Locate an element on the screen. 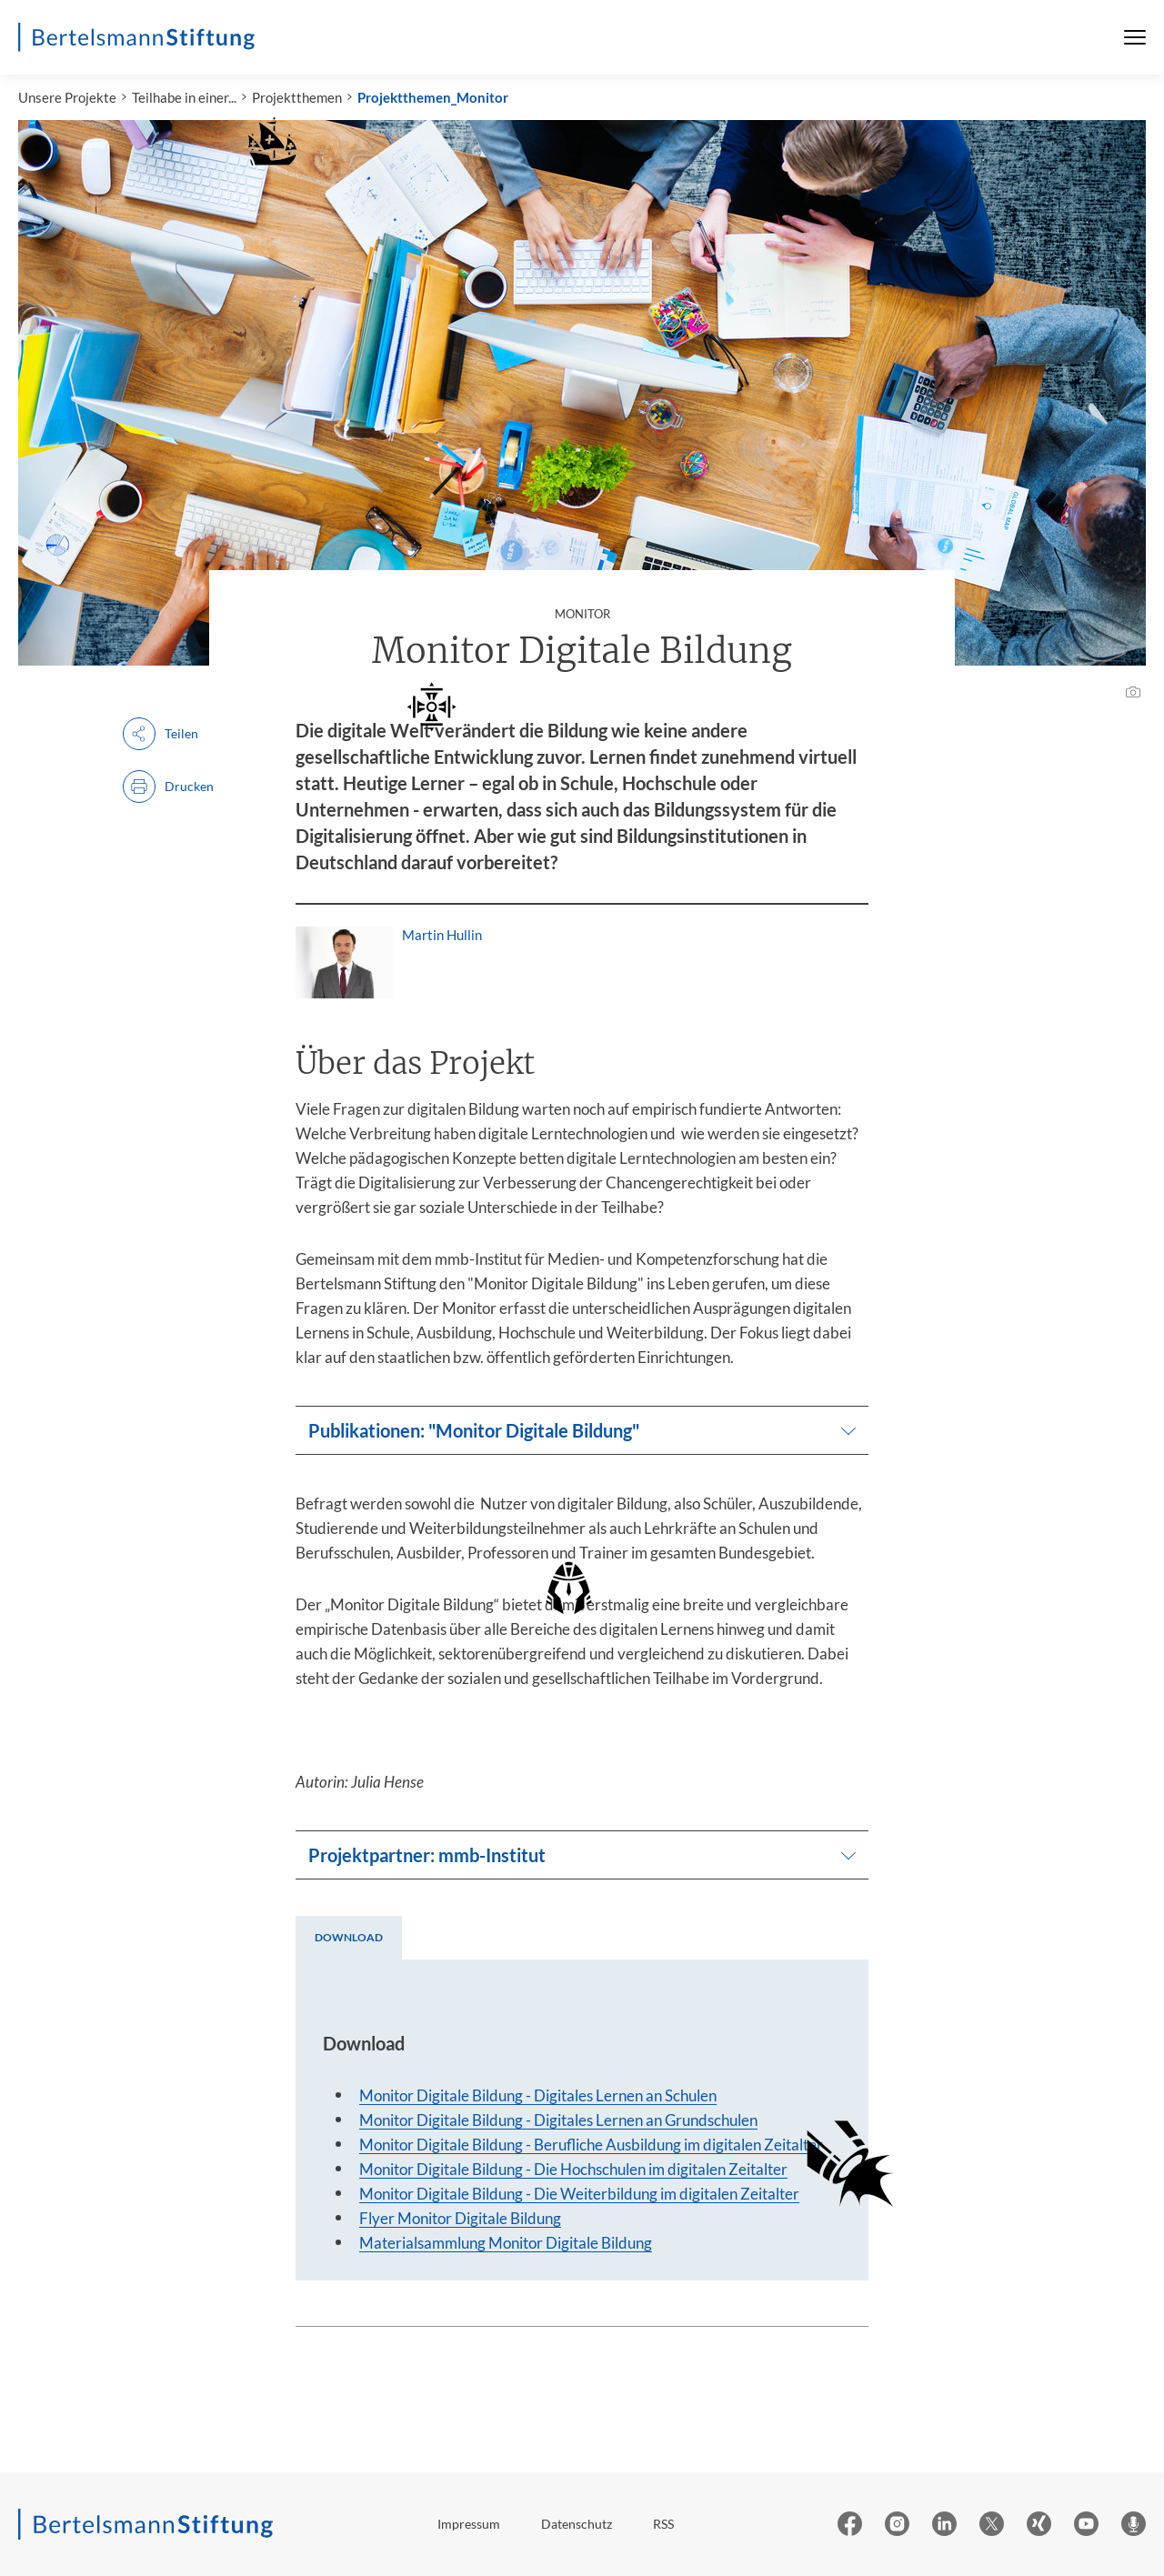 The width and height of the screenshot is (1164, 2576). fire cannon or launch projectile is located at coordinates (849, 2164).